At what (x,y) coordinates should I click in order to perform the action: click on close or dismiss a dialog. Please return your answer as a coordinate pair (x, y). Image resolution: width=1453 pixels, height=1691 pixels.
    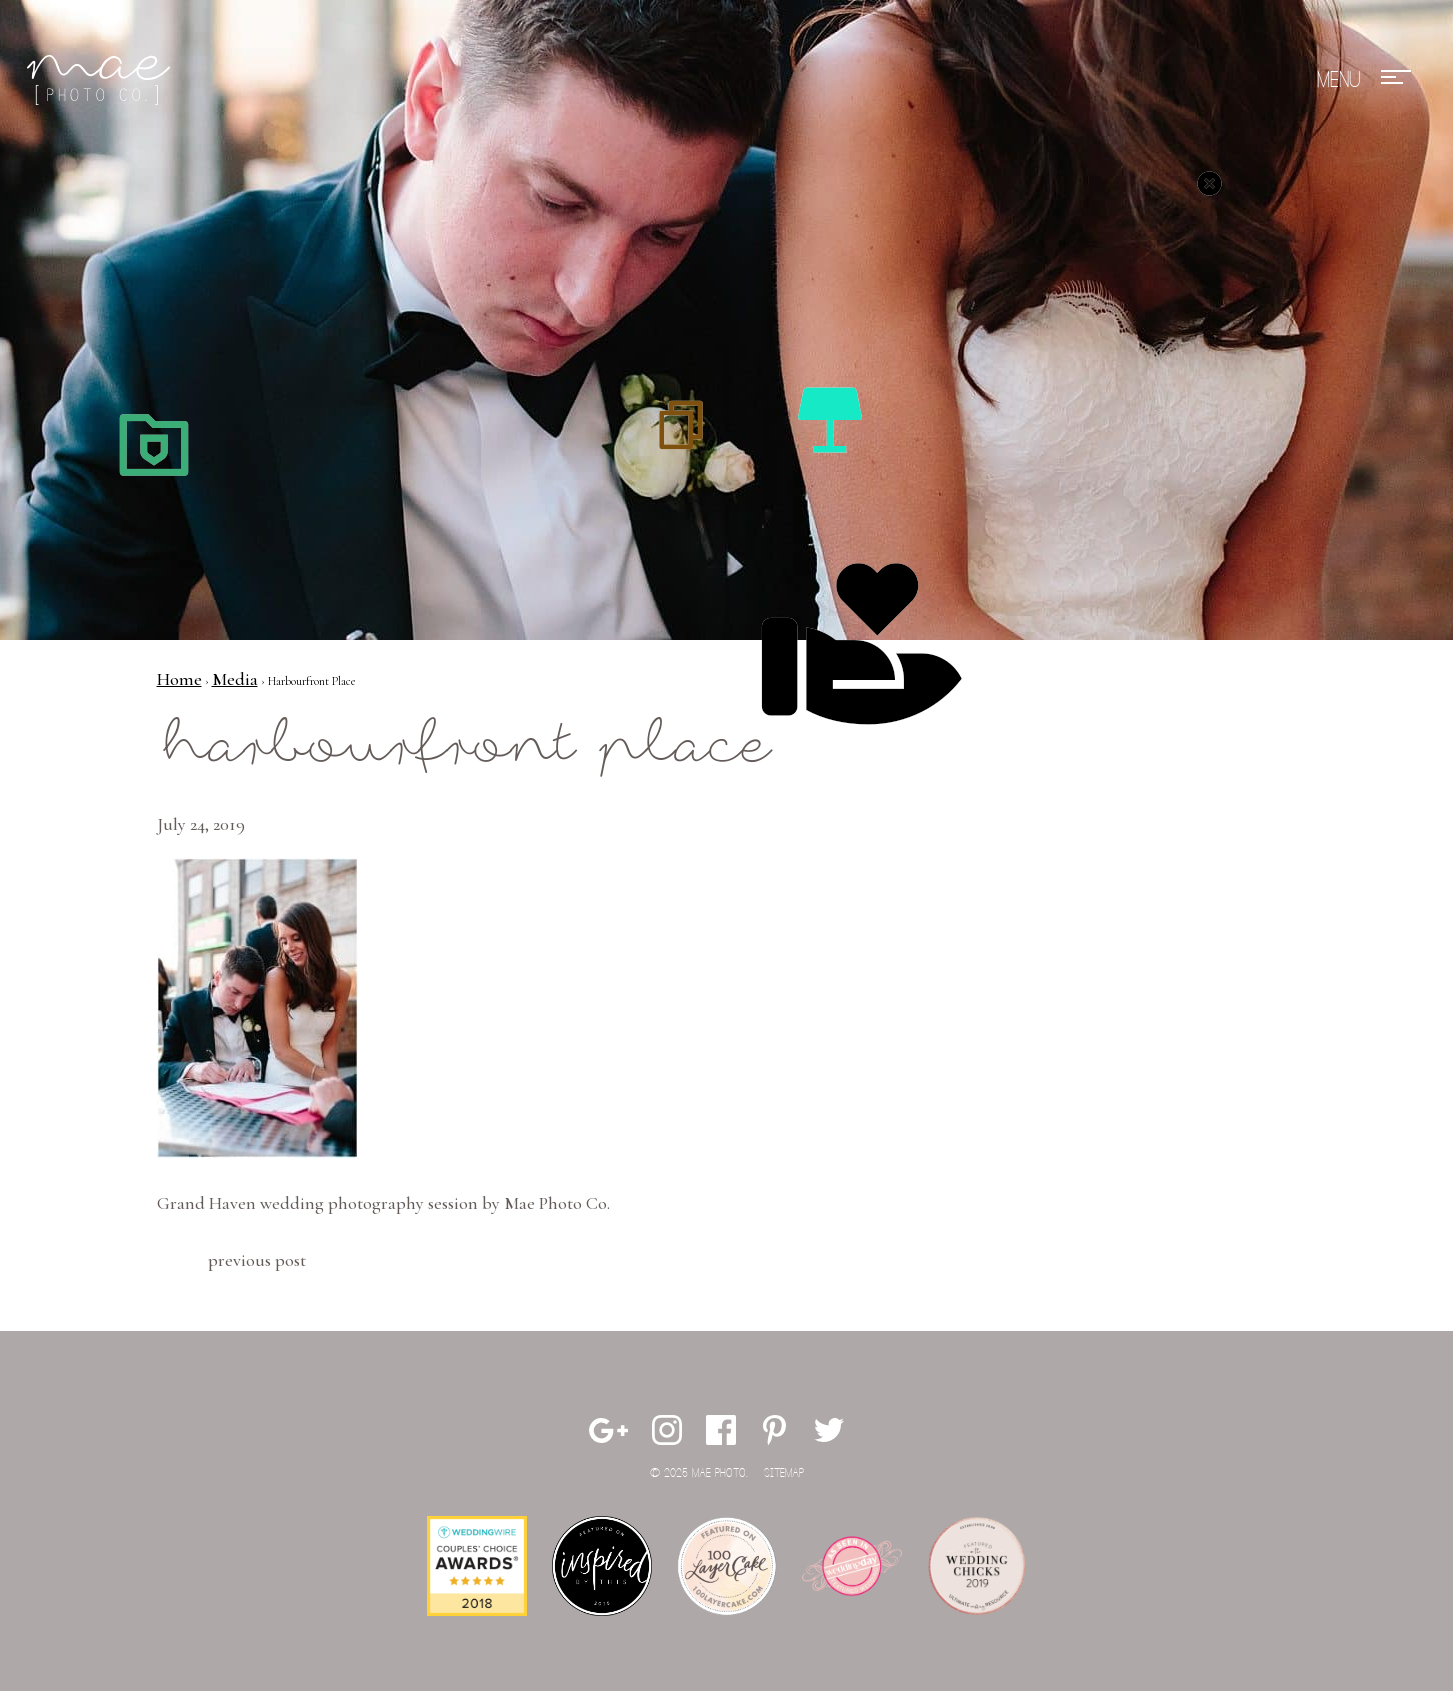
    Looking at the image, I should click on (1209, 183).